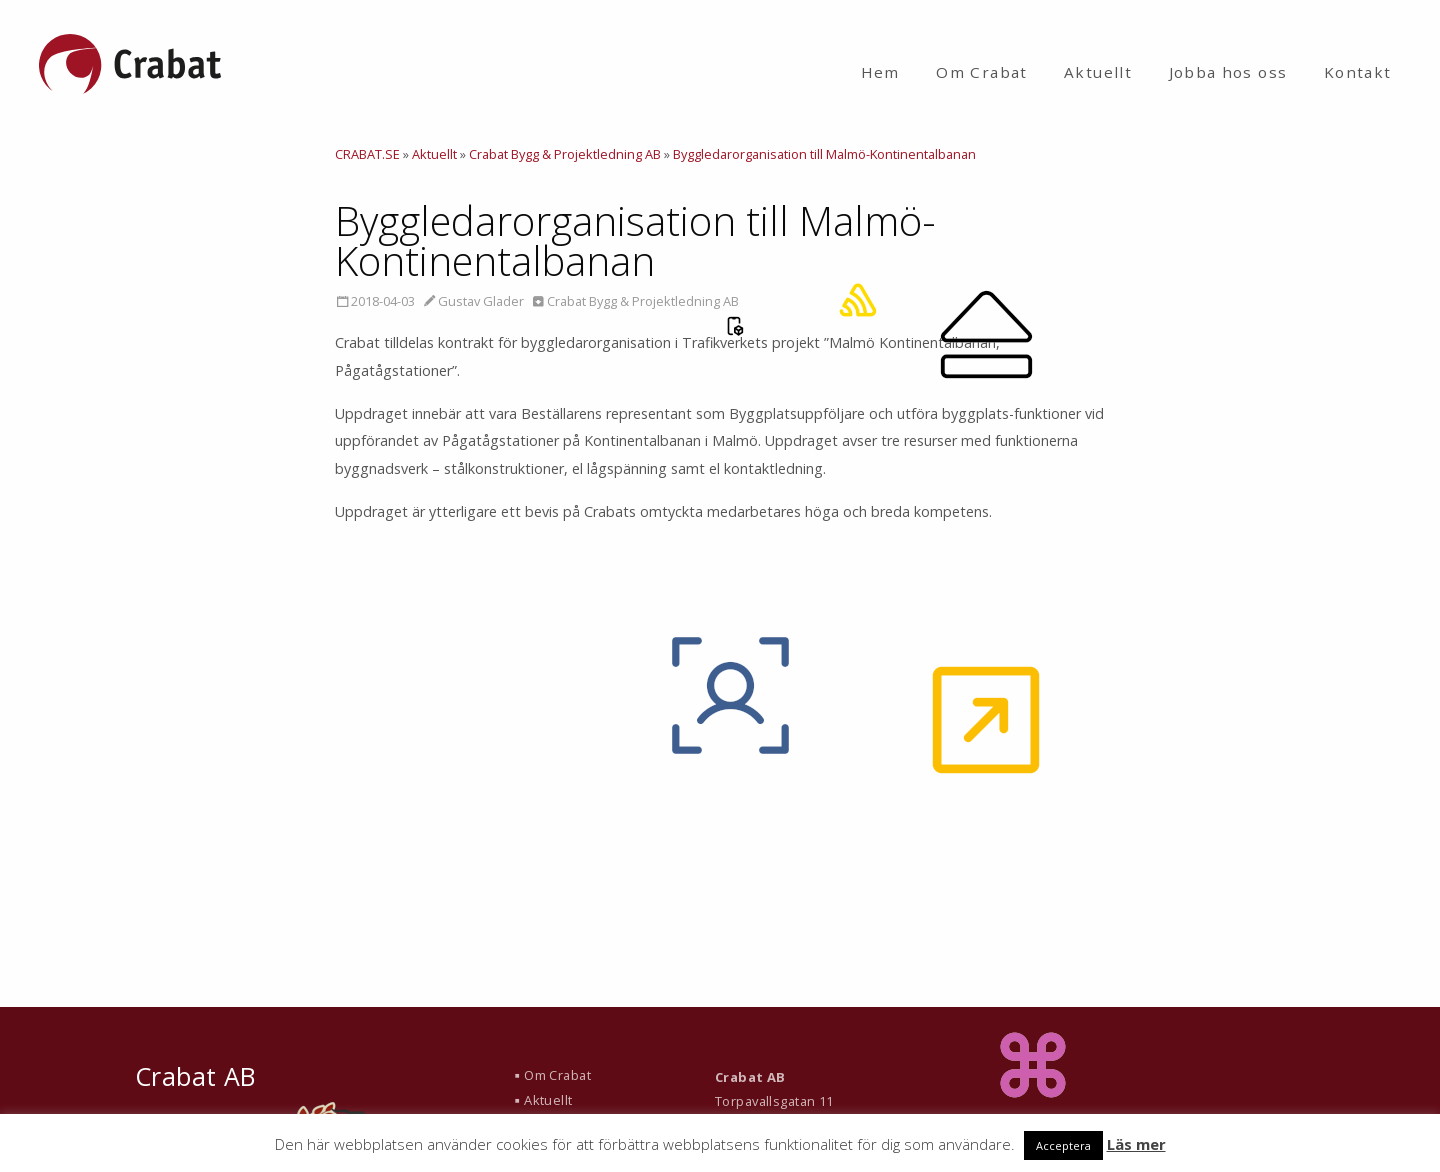  What do you see at coordinates (858, 300) in the screenshot?
I see `sentry error monitoring integration` at bounding box center [858, 300].